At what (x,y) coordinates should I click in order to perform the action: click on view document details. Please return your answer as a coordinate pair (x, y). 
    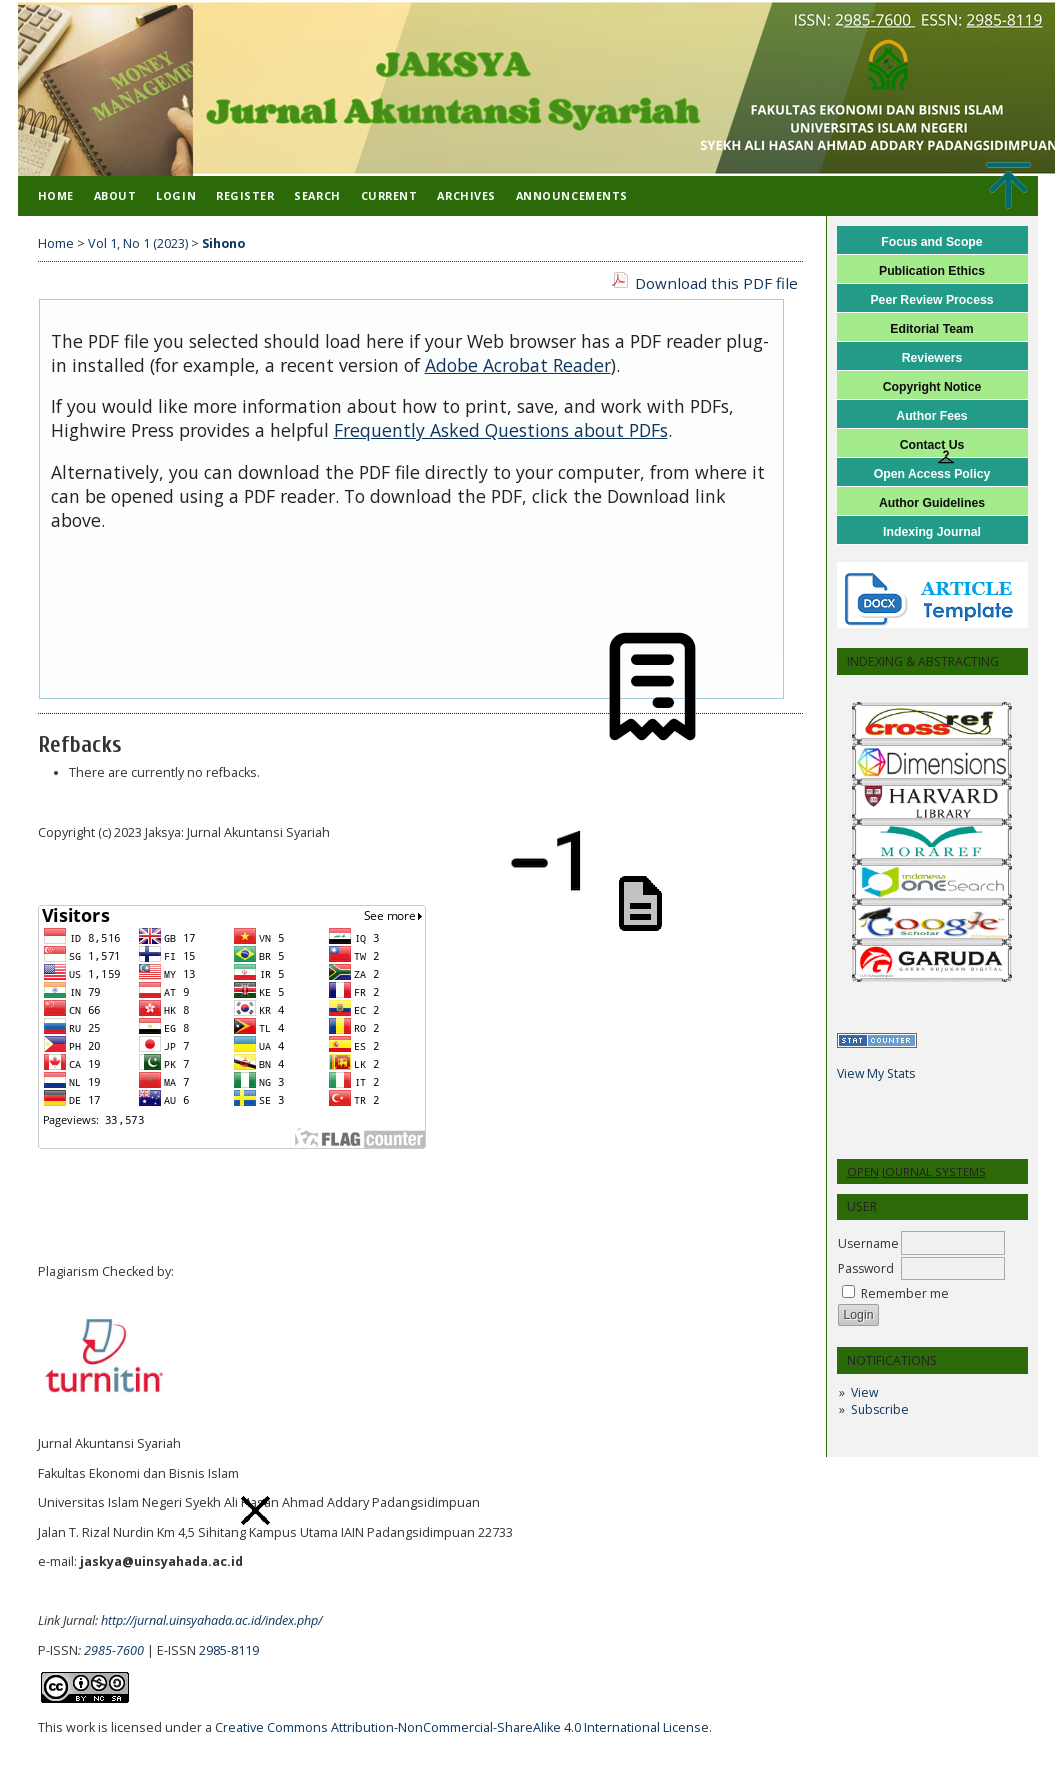
    Looking at the image, I should click on (640, 903).